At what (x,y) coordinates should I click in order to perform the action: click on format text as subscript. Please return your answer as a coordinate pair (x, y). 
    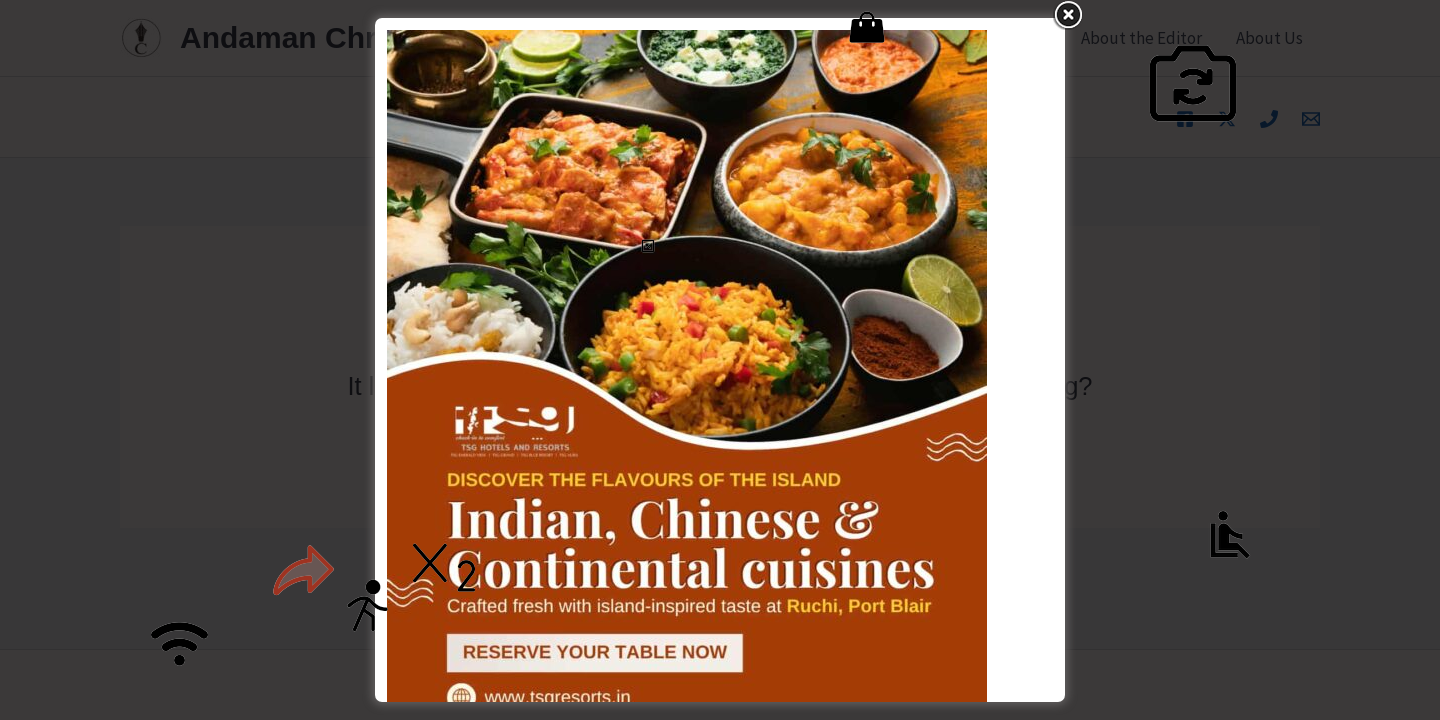
    Looking at the image, I should click on (440, 566).